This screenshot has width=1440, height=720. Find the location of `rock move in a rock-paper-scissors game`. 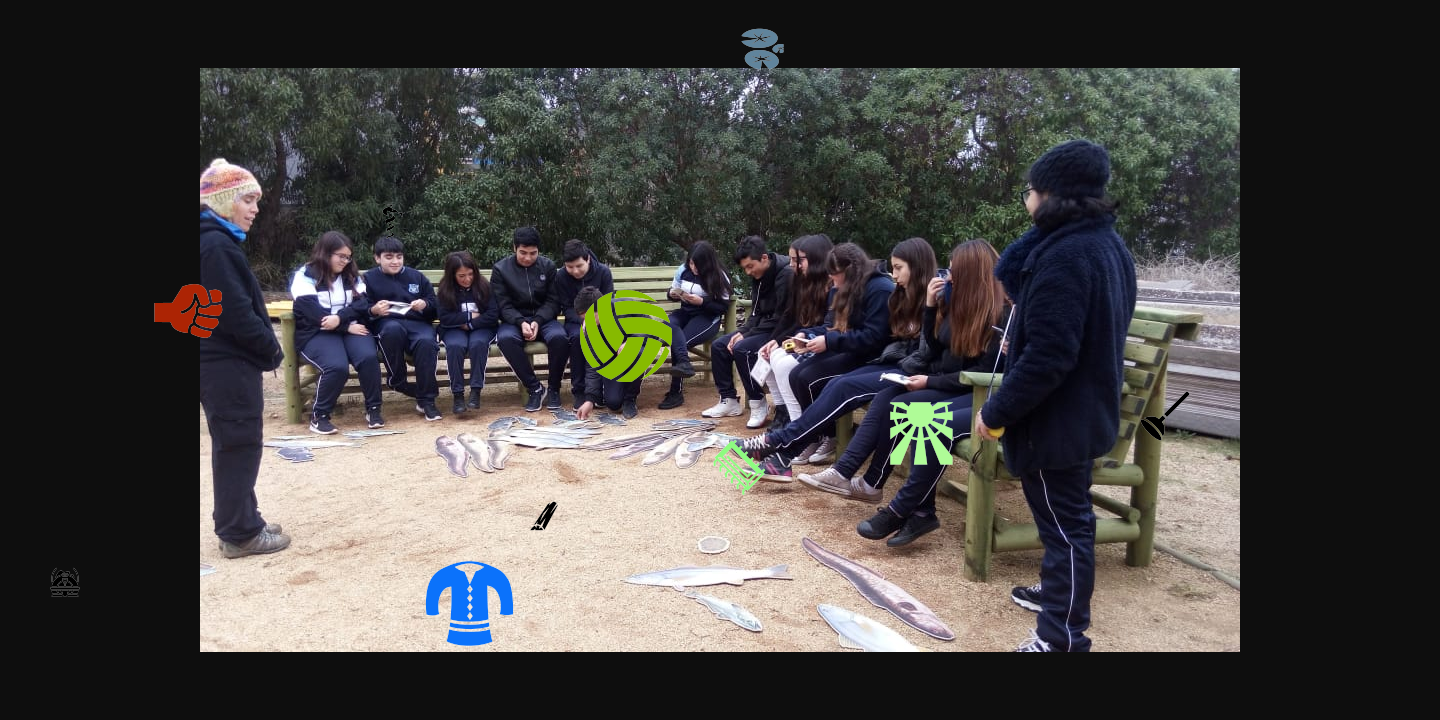

rock move in a rock-paper-scissors game is located at coordinates (189, 307).